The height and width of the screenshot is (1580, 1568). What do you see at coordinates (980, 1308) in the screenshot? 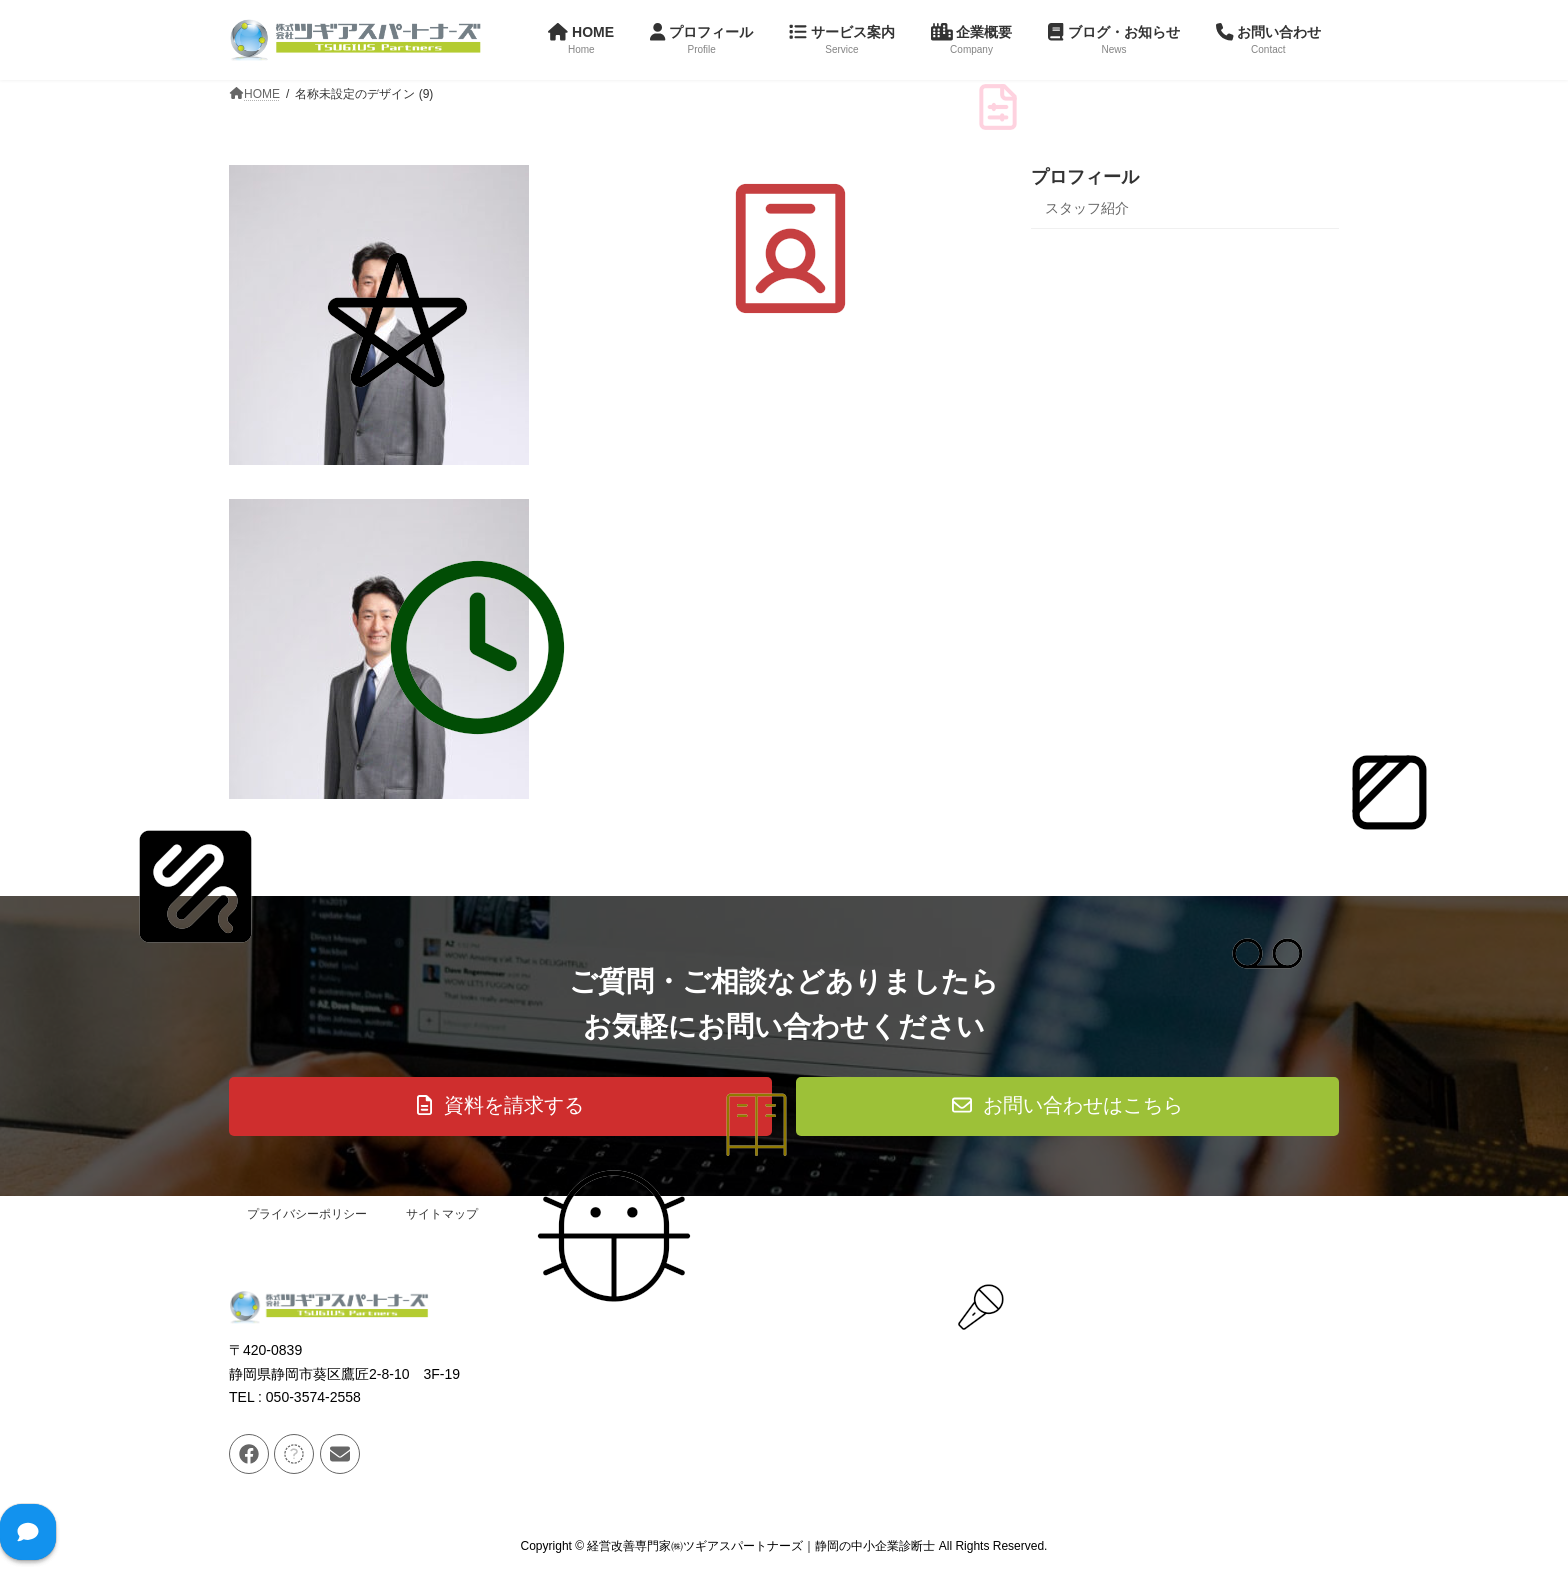
I see `access voice recording or audio input` at bounding box center [980, 1308].